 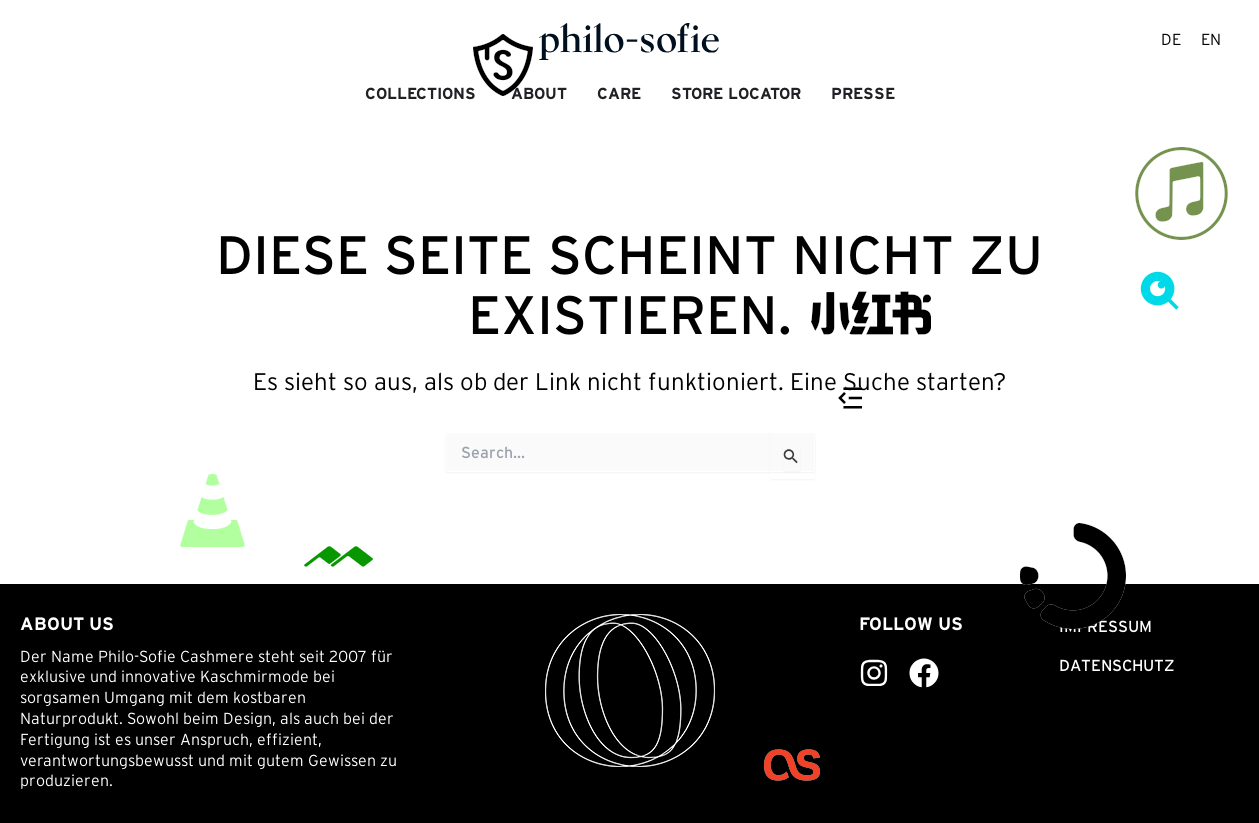 I want to click on dovecot email server logo, so click(x=338, y=556).